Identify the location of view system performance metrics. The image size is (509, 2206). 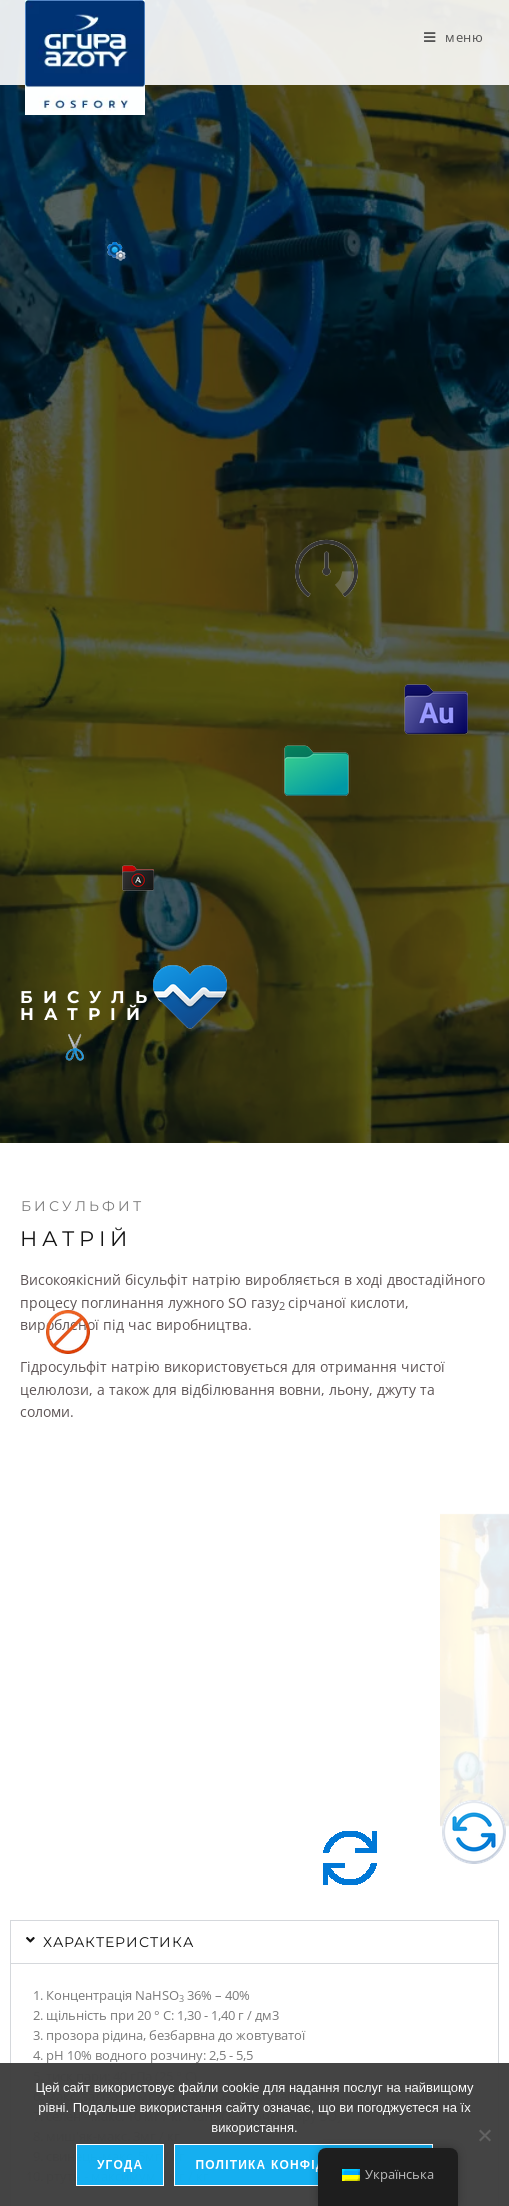
(326, 567).